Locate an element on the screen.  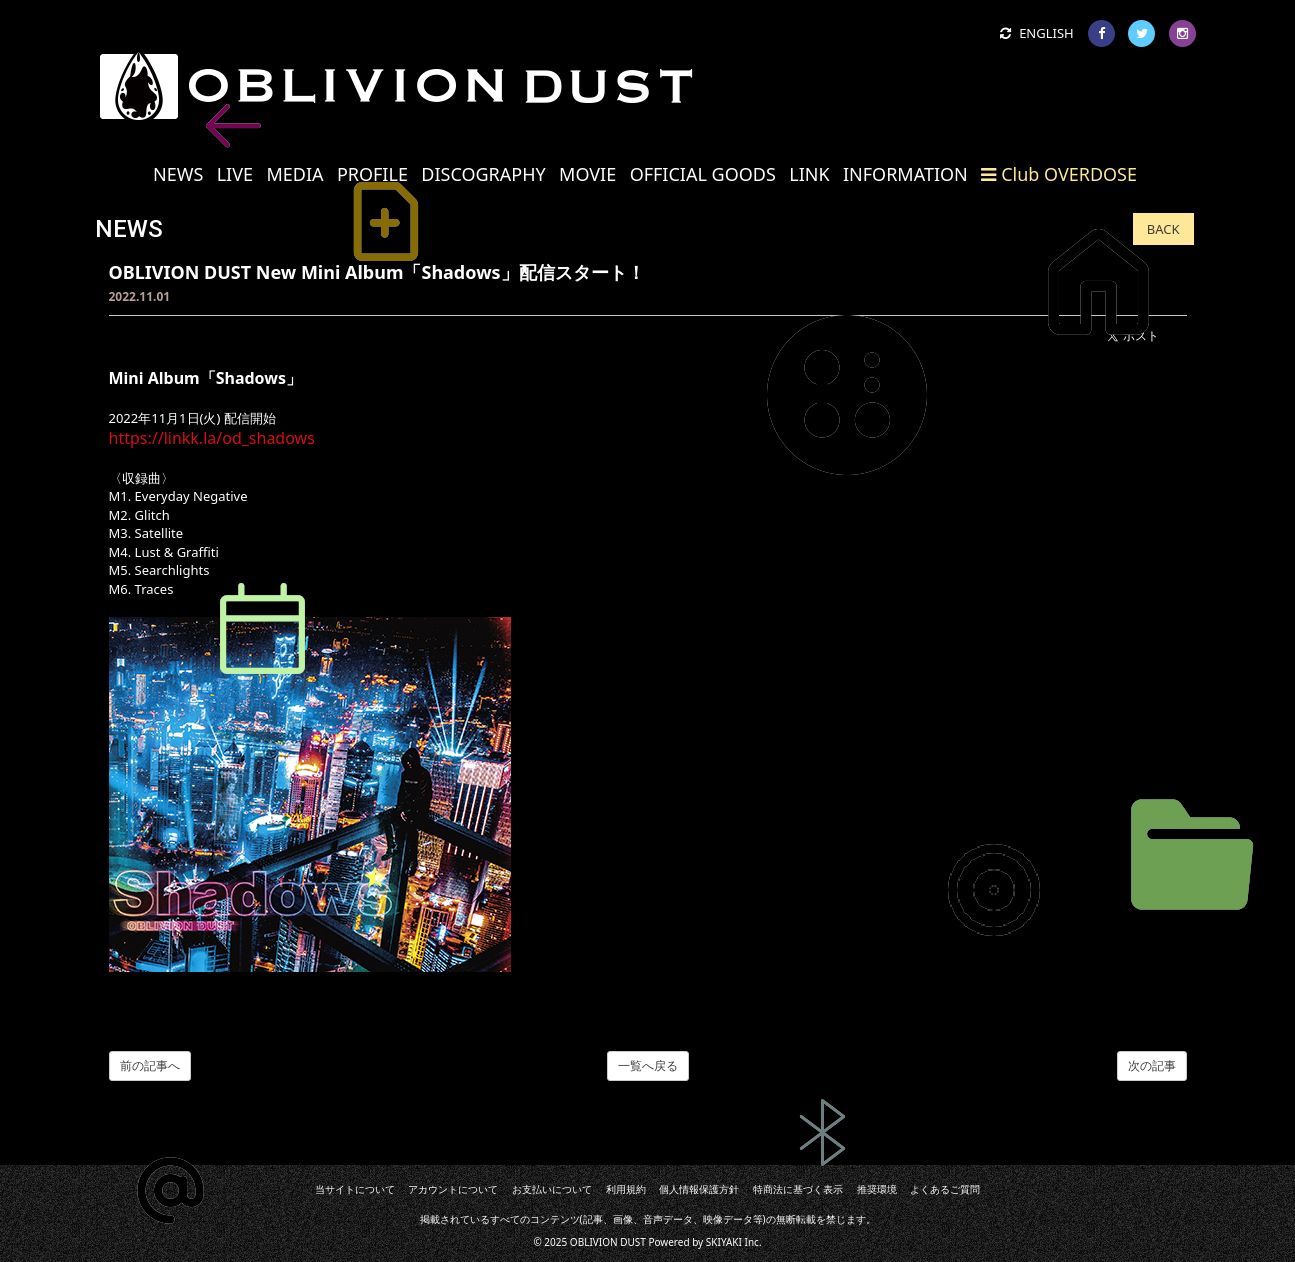
enter an email address is located at coordinates (170, 1190).